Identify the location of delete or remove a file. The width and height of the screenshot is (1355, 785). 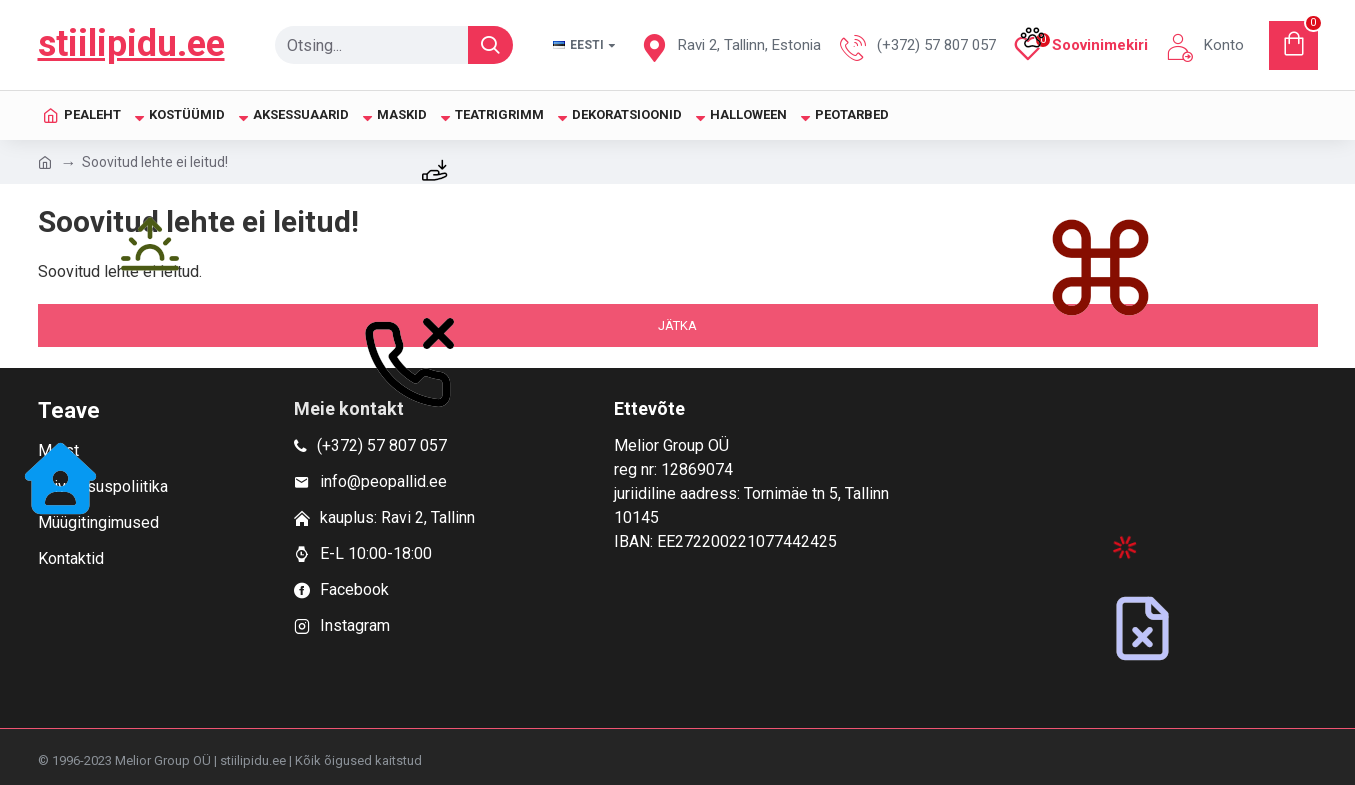
(1142, 628).